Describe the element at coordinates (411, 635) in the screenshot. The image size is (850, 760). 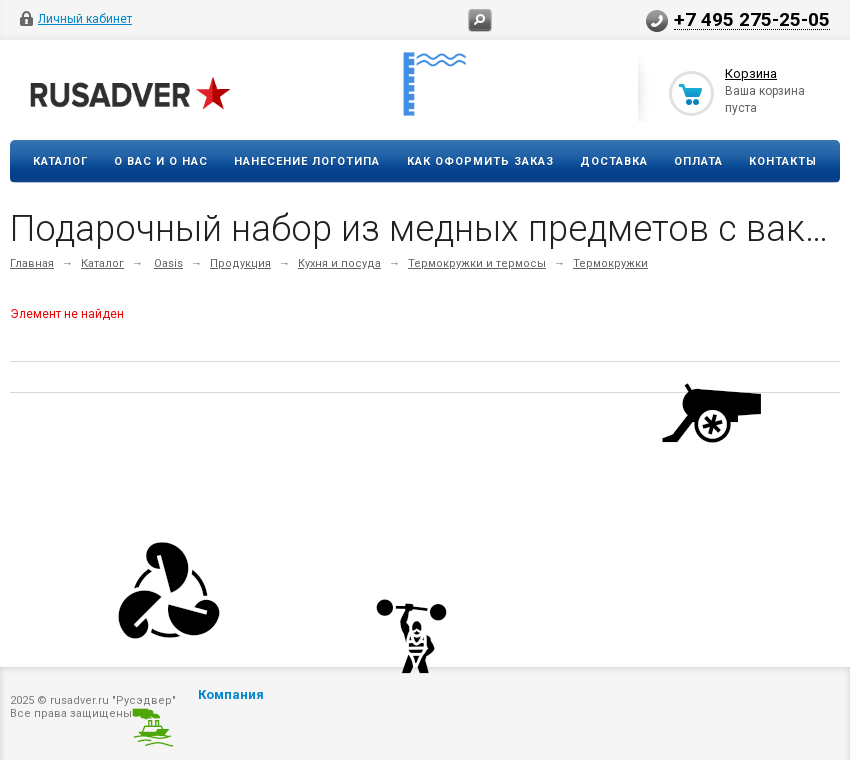
I see `access strength training or workout features` at that location.